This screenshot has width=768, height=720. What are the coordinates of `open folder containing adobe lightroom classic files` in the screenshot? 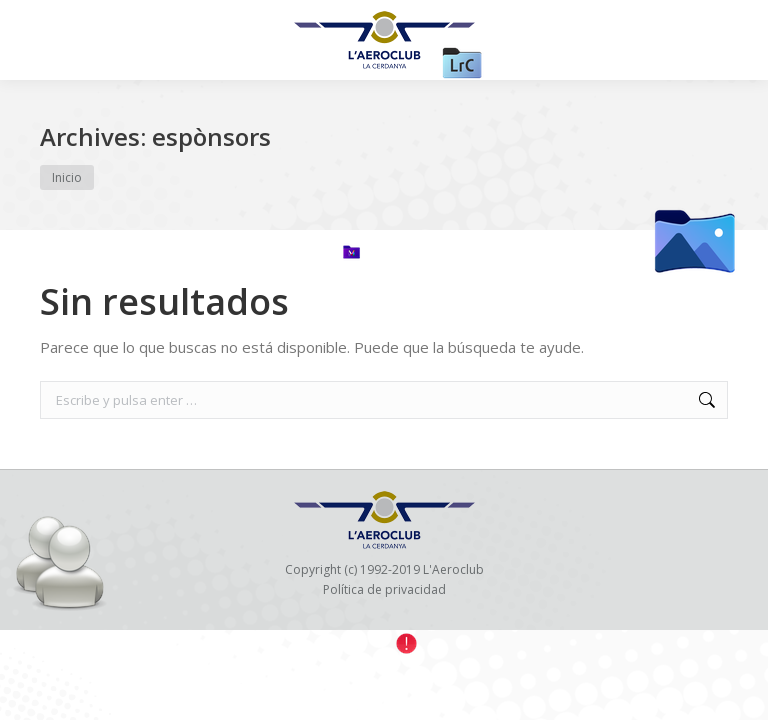 It's located at (462, 64).